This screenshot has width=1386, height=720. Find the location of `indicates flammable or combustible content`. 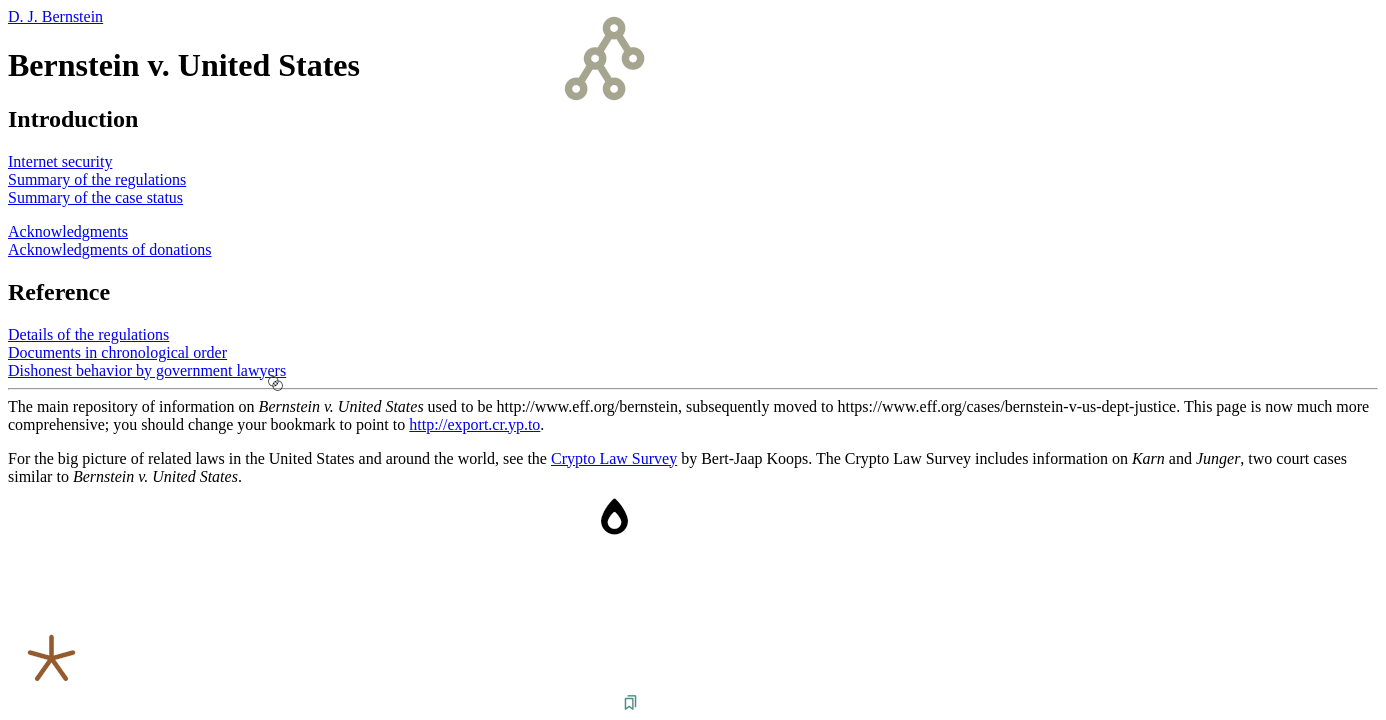

indicates flammable or combustible content is located at coordinates (614, 516).